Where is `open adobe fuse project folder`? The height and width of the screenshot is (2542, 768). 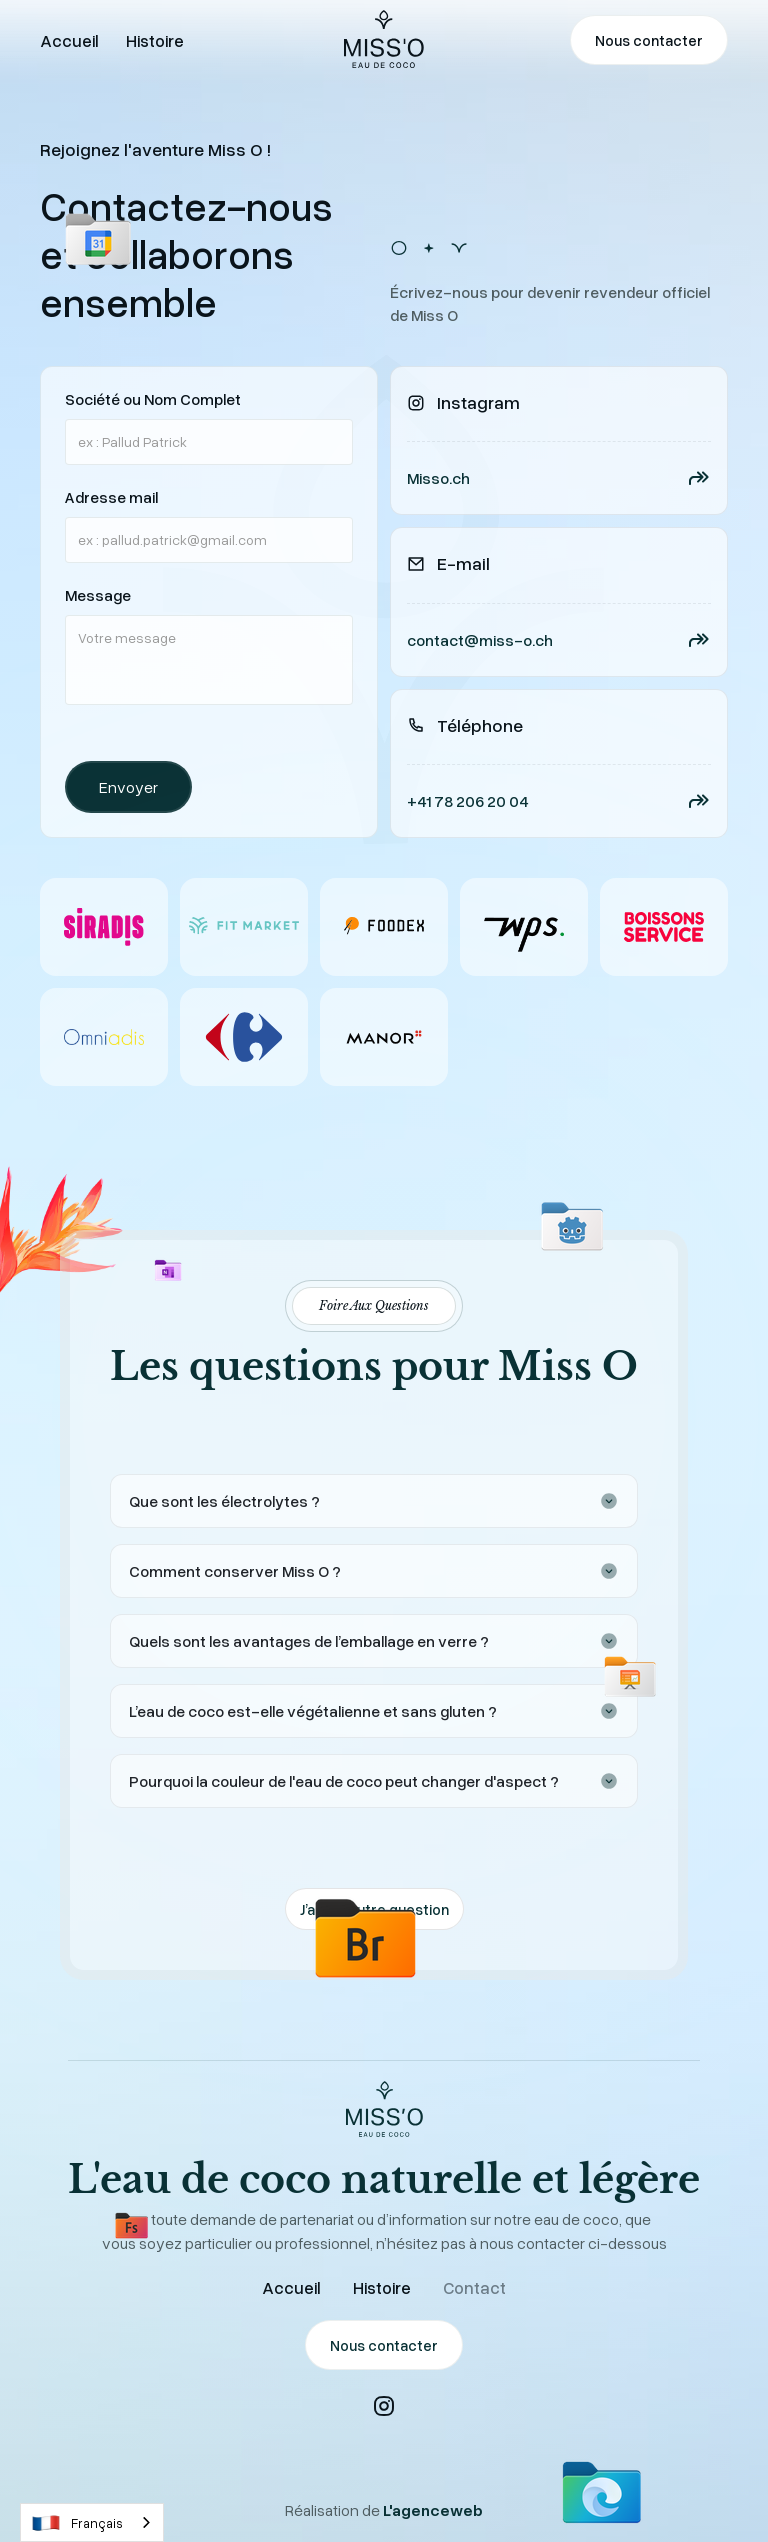 open adobe fuse project folder is located at coordinates (131, 2226).